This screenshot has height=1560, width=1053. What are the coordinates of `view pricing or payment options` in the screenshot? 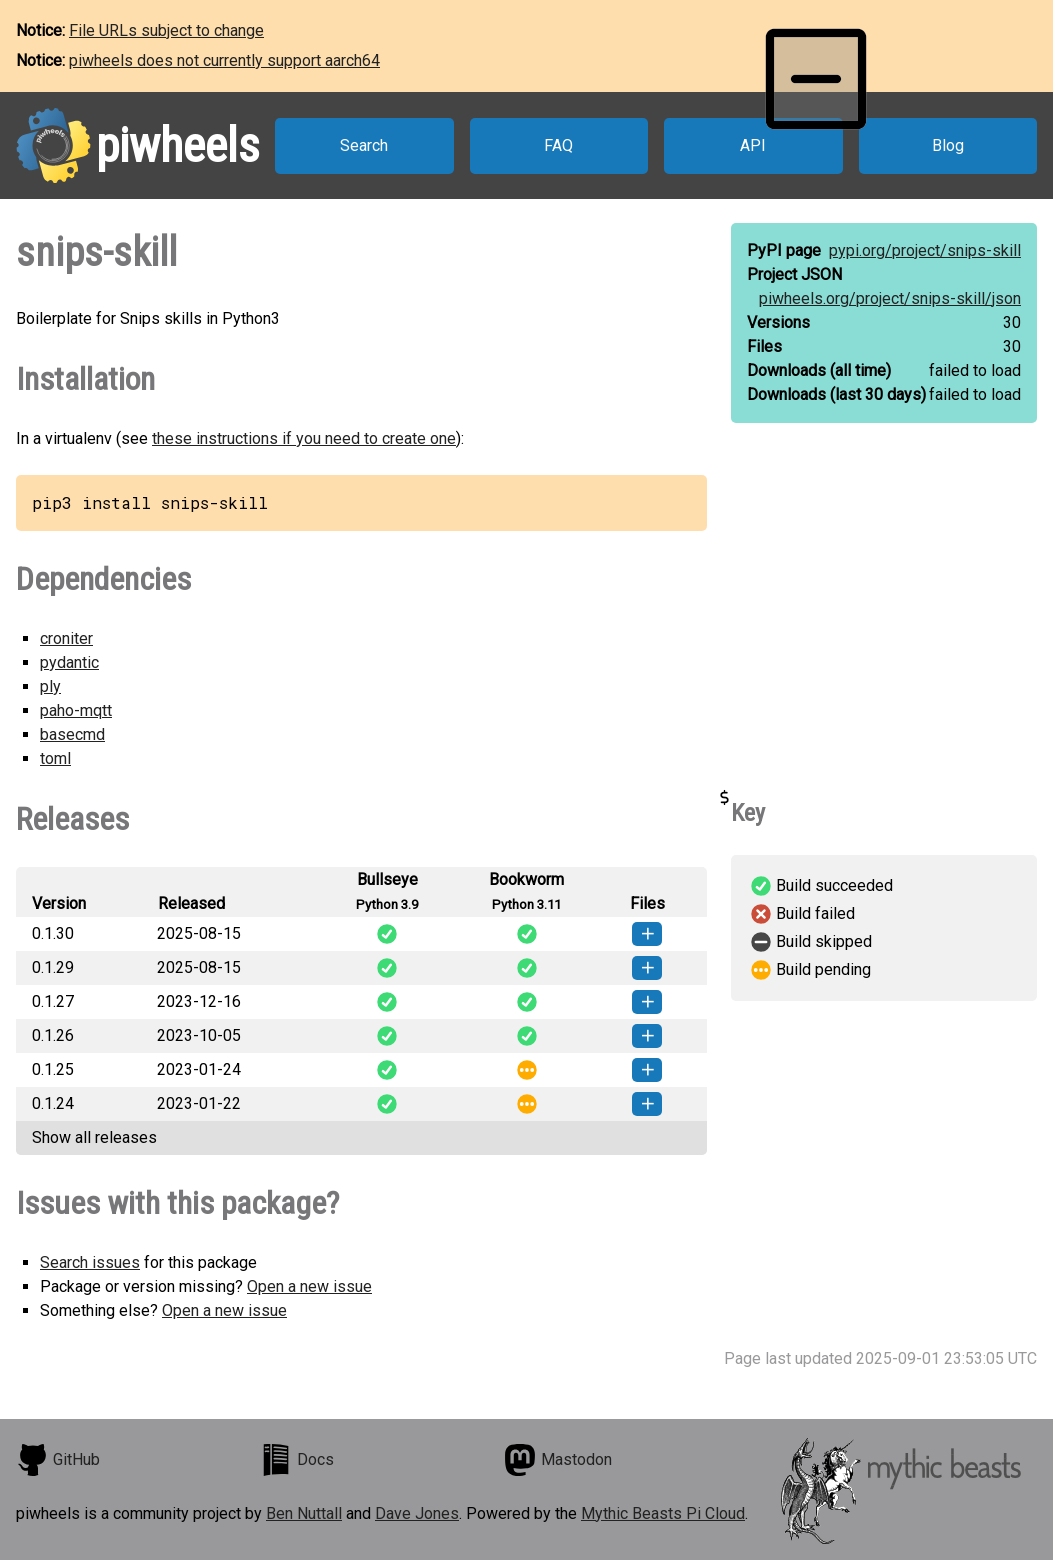 It's located at (724, 797).